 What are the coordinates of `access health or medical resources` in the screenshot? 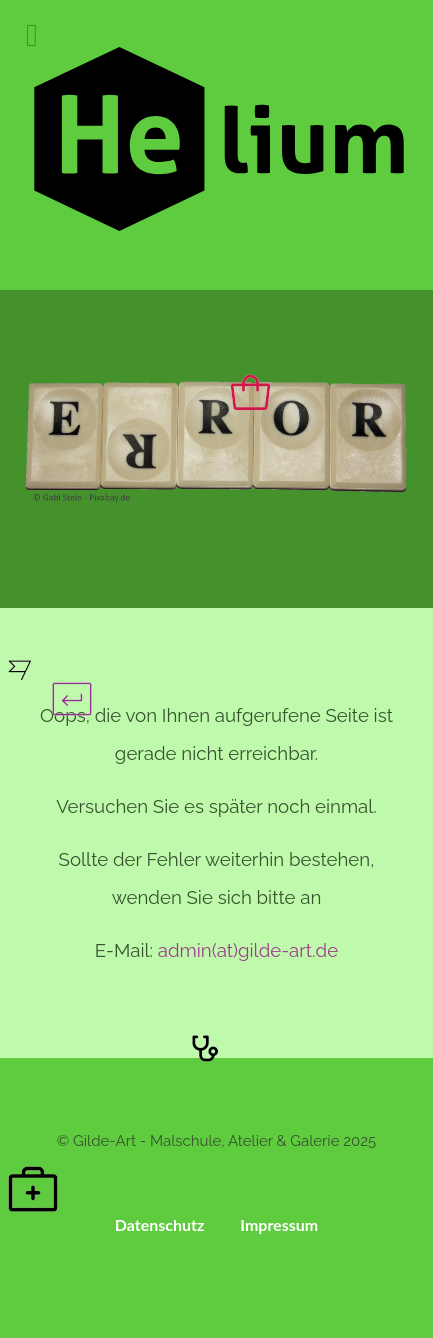 It's located at (33, 1191).